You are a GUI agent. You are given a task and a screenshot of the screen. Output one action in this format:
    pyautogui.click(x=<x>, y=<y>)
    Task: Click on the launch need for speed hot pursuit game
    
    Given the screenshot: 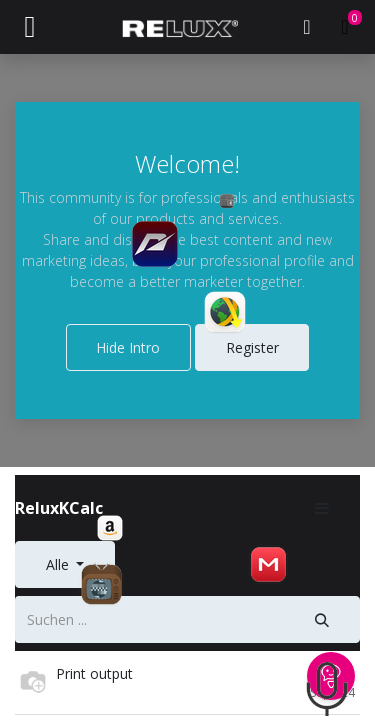 What is the action you would take?
    pyautogui.click(x=155, y=244)
    